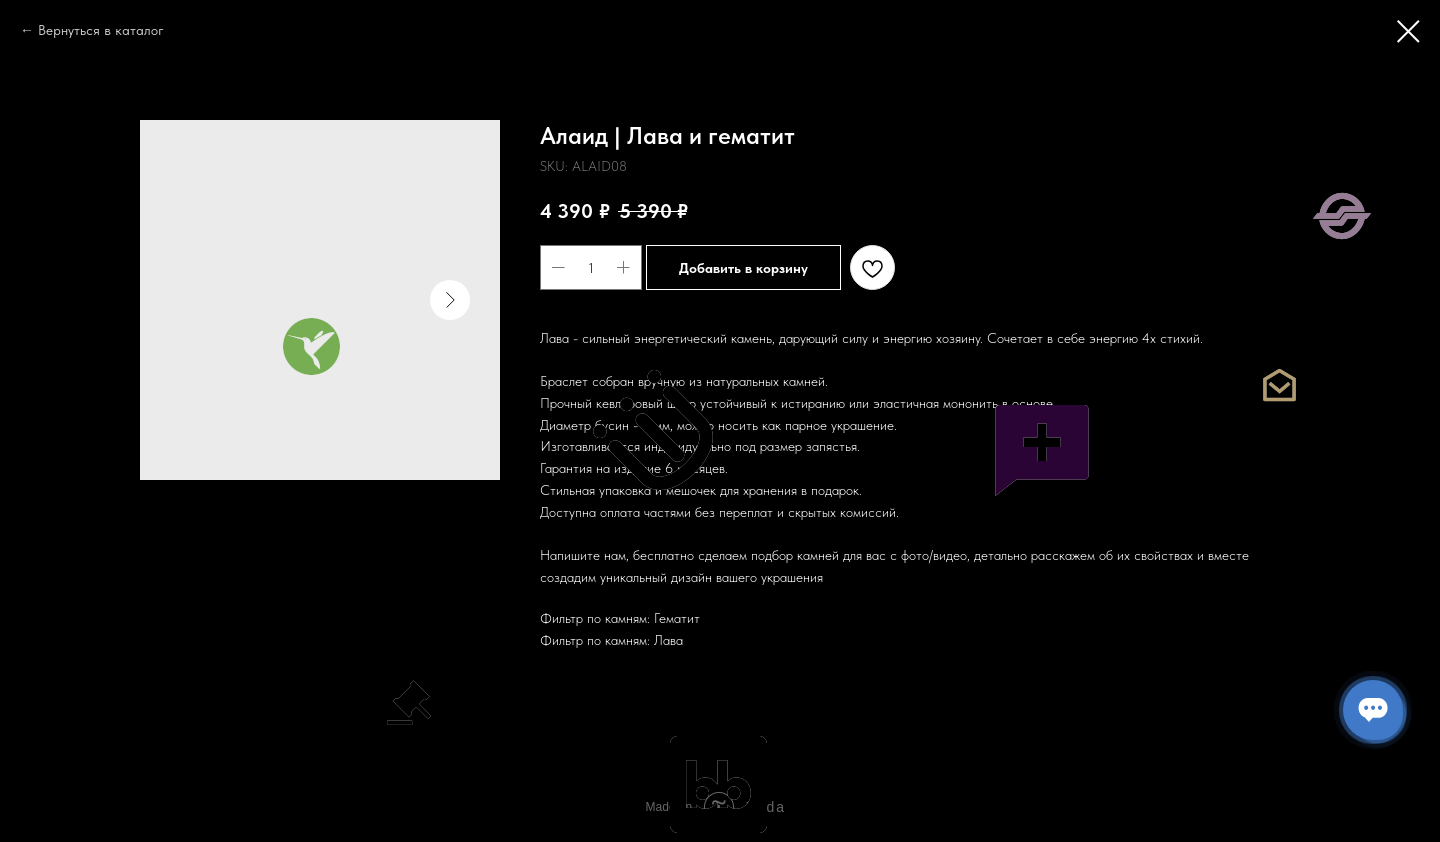  What do you see at coordinates (1279, 386) in the screenshot?
I see `view an opened email message` at bounding box center [1279, 386].